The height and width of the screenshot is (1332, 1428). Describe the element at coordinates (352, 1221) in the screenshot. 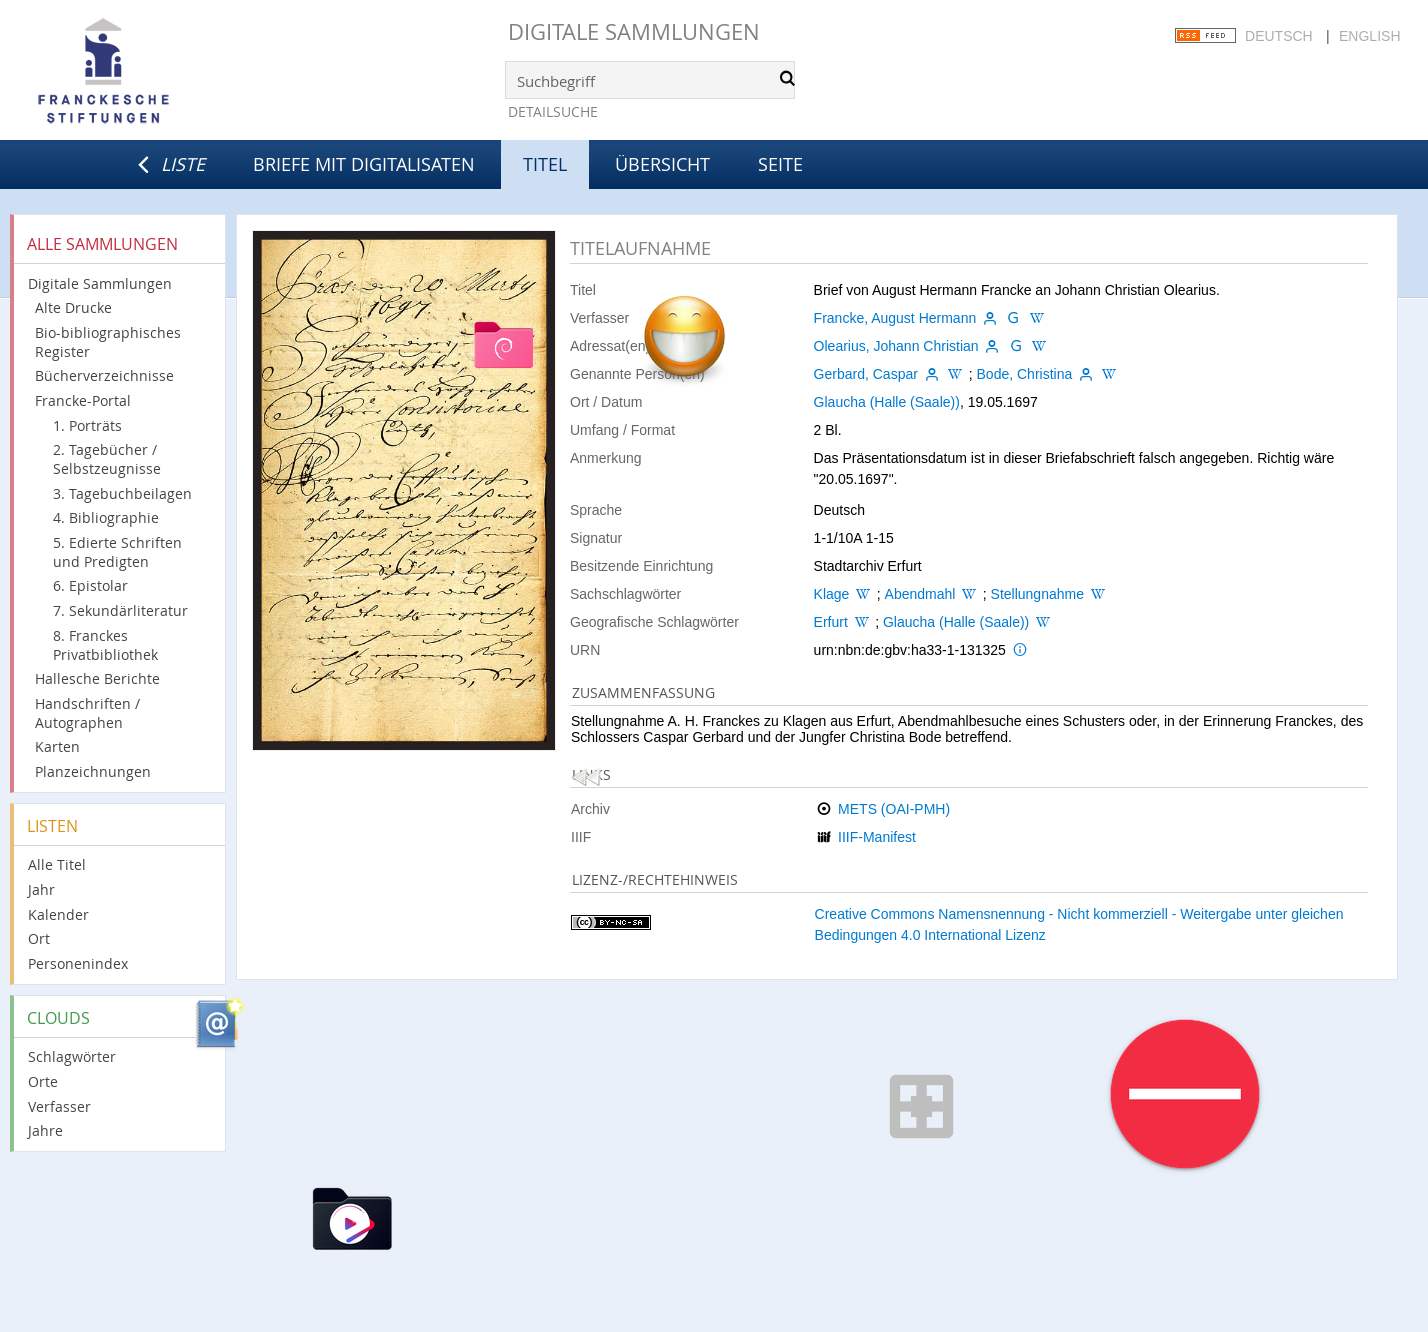

I see `folder containing youtube music vanced app files` at that location.